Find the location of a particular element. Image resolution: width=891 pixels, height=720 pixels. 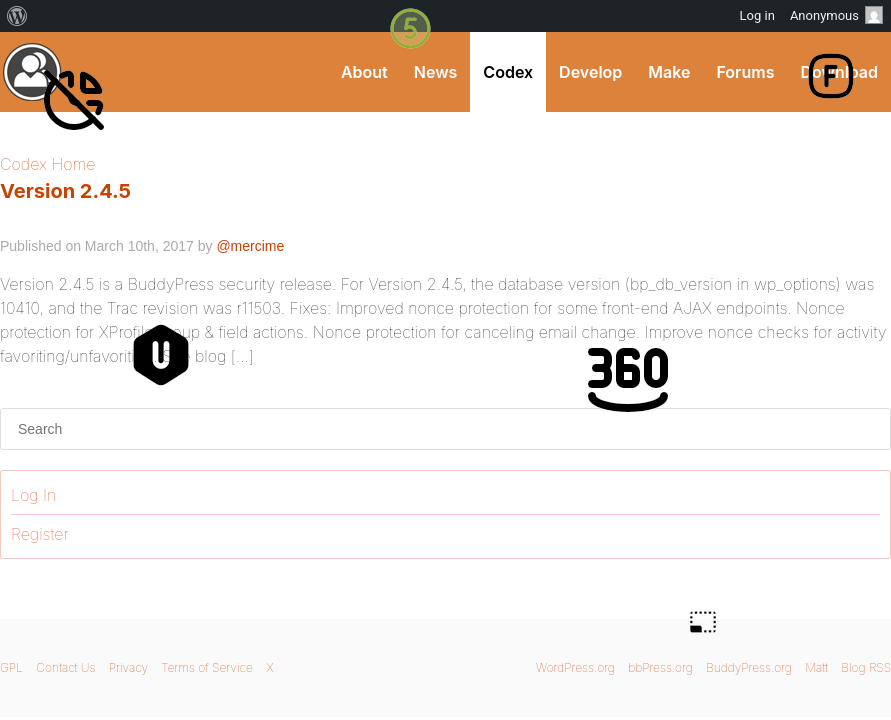

disable pie chart visualization is located at coordinates (74, 100).